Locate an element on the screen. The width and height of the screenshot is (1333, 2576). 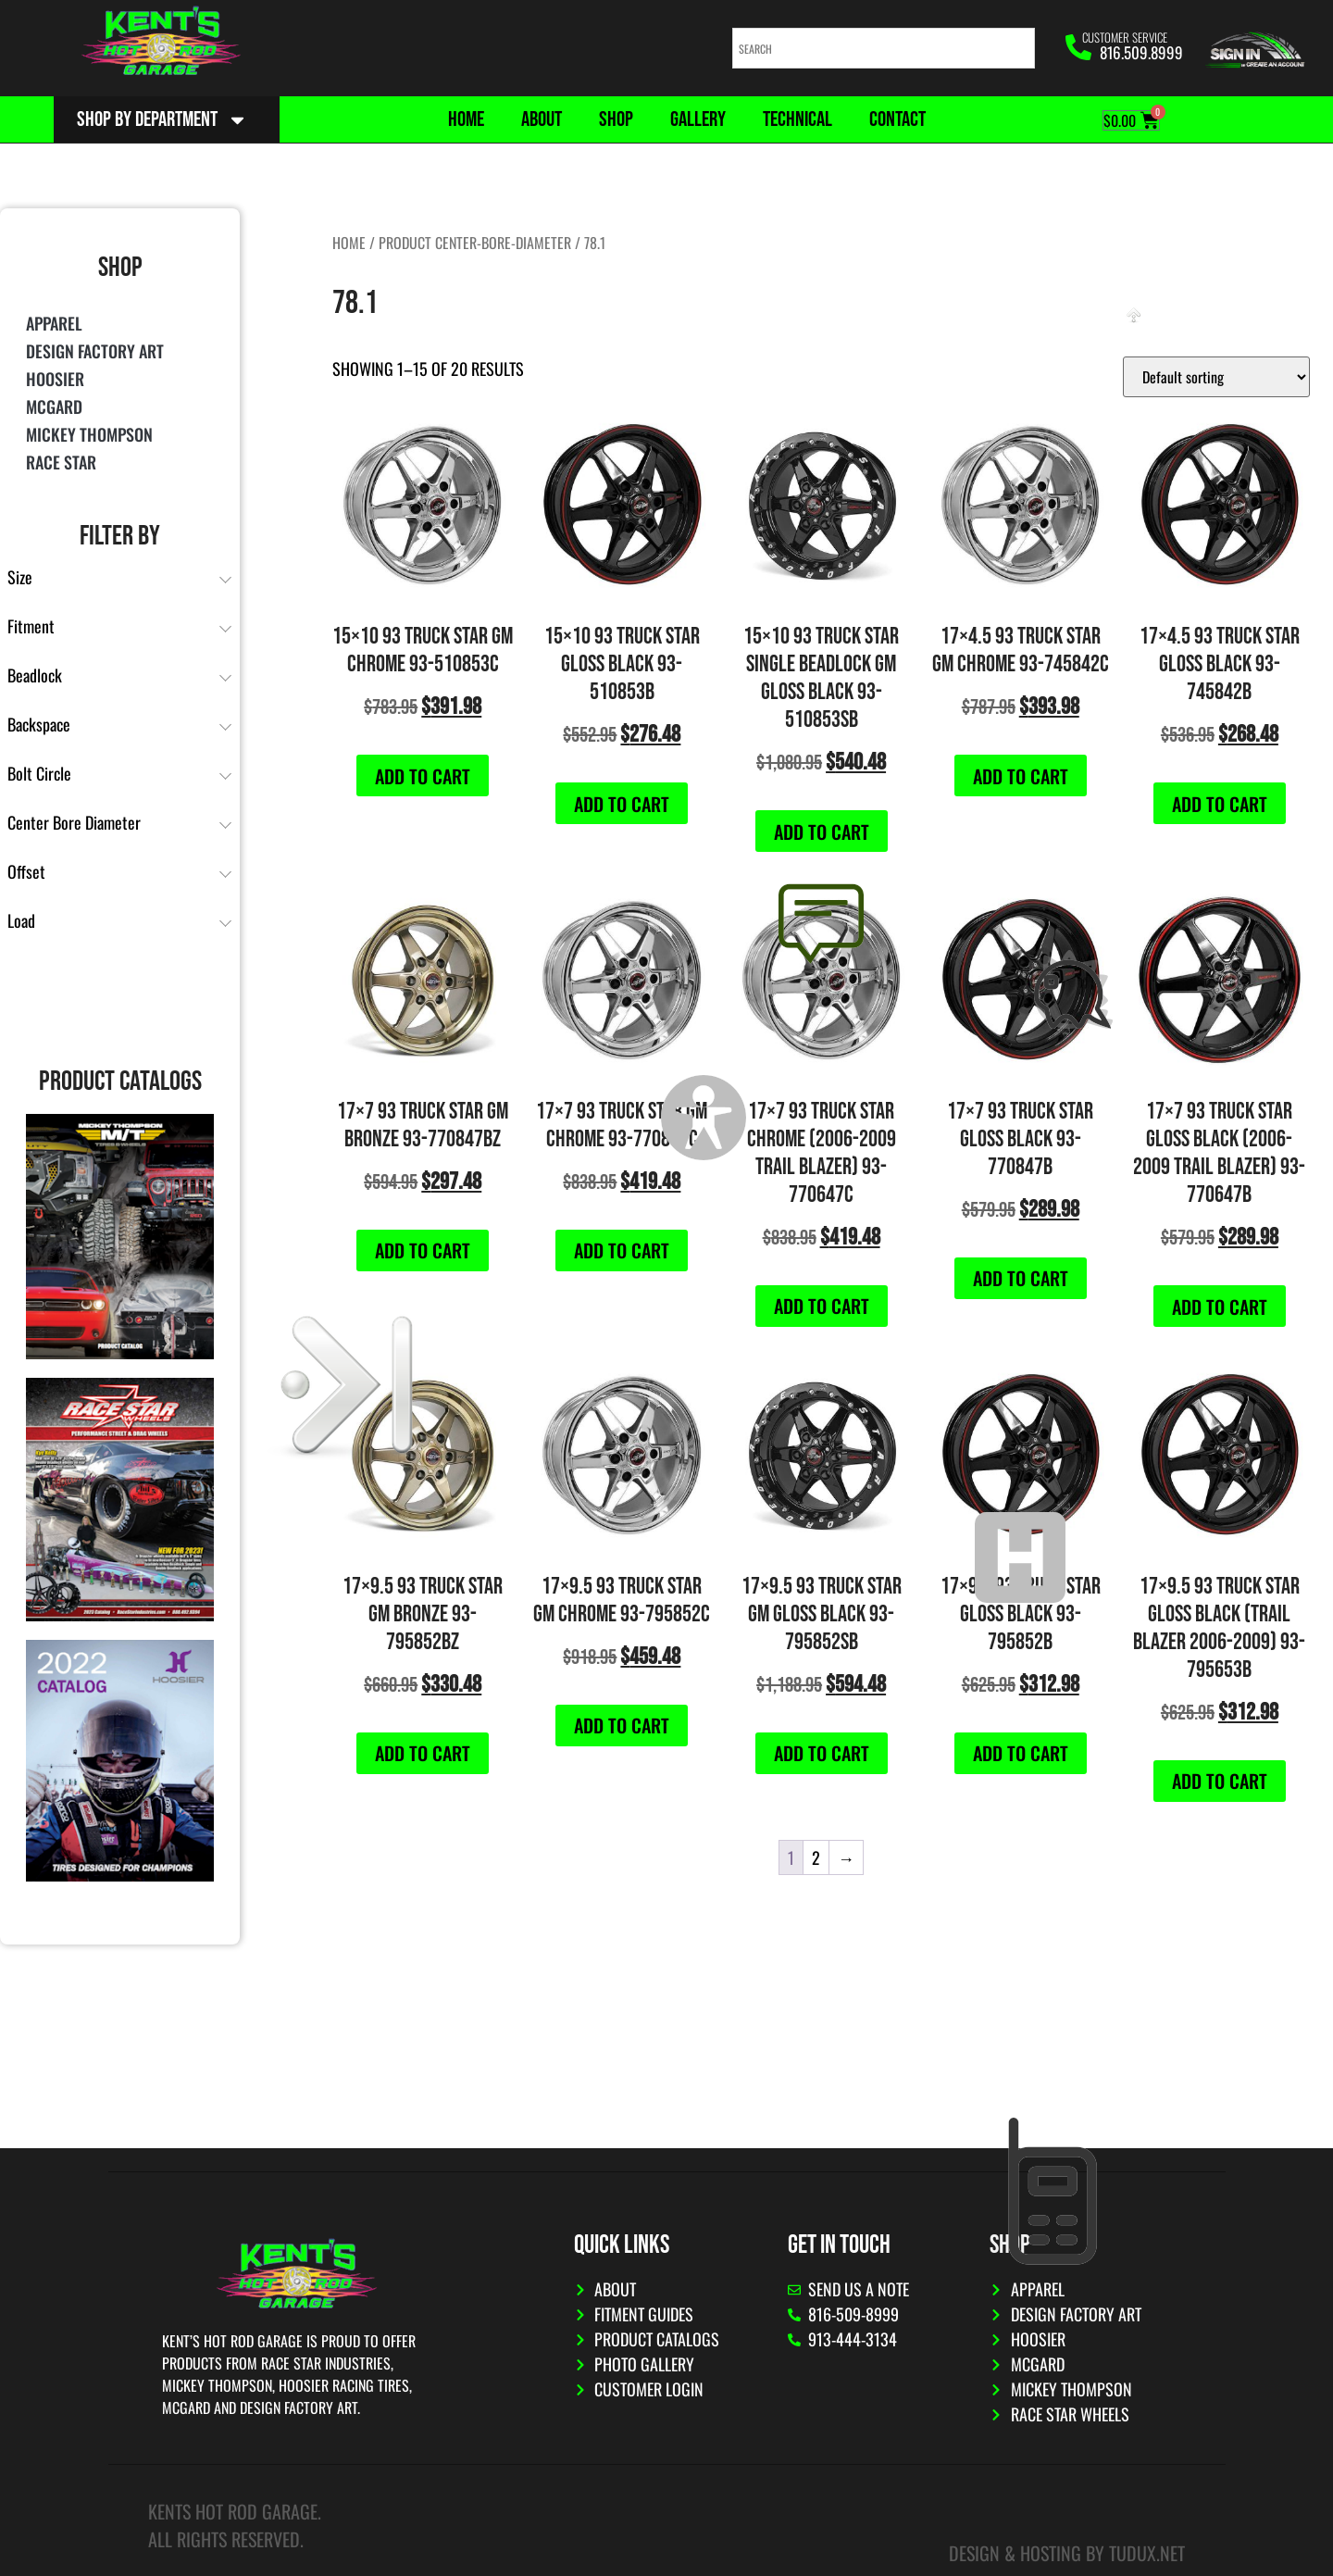
open the messaging app is located at coordinates (821, 921).